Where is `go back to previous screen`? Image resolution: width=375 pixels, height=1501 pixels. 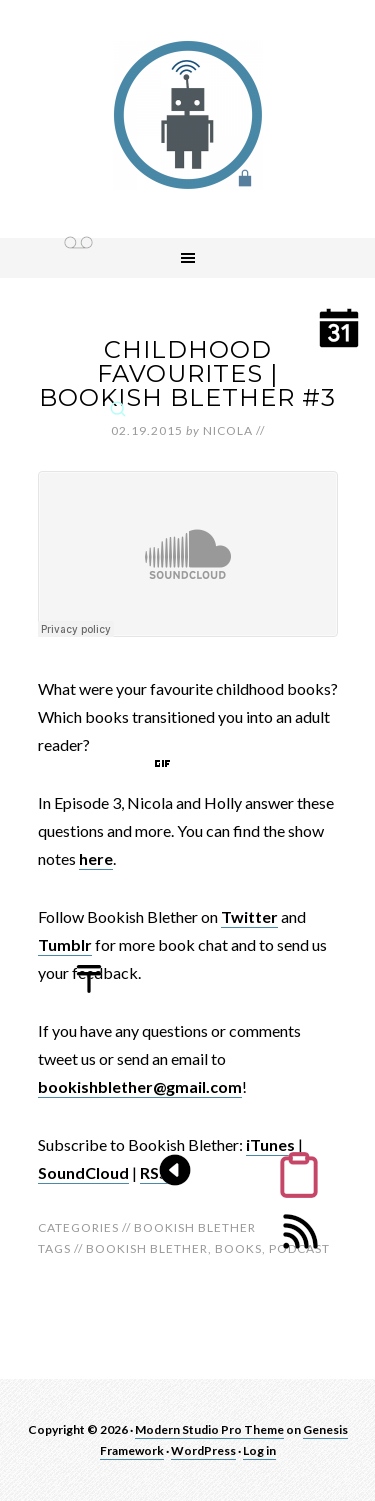
go back to previous screen is located at coordinates (175, 1170).